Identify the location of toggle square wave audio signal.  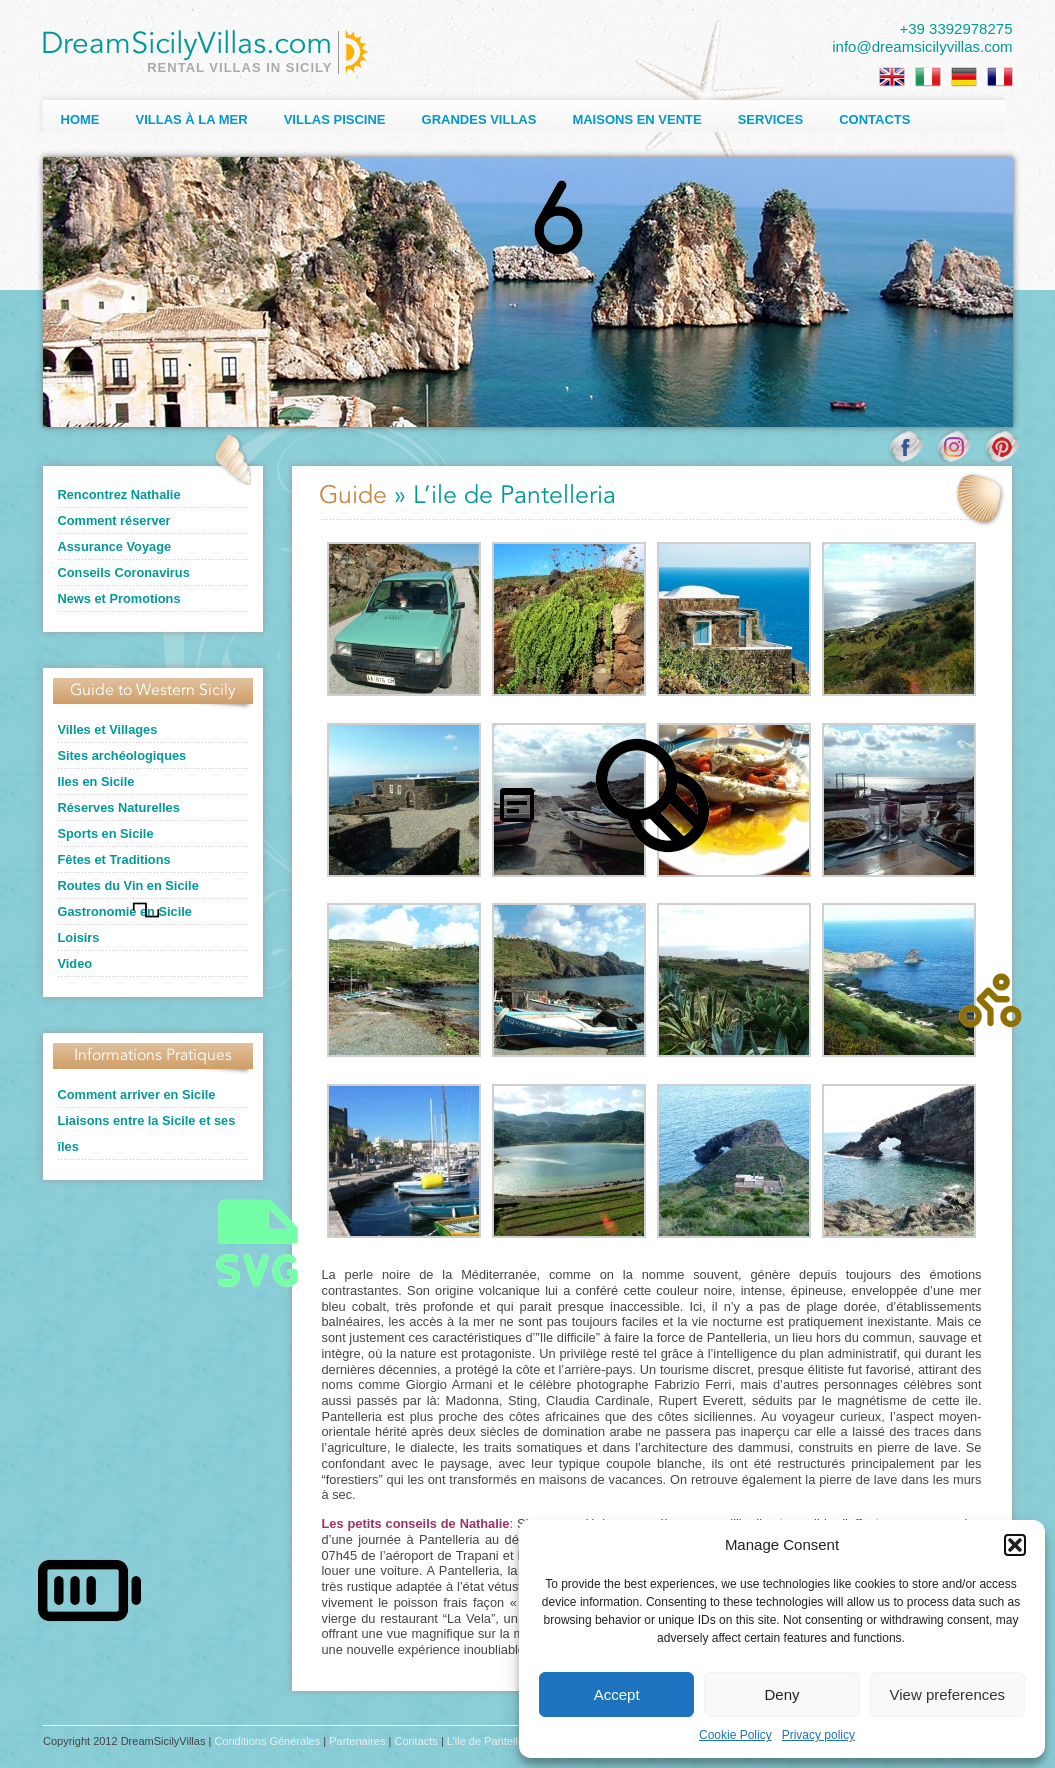
(146, 910).